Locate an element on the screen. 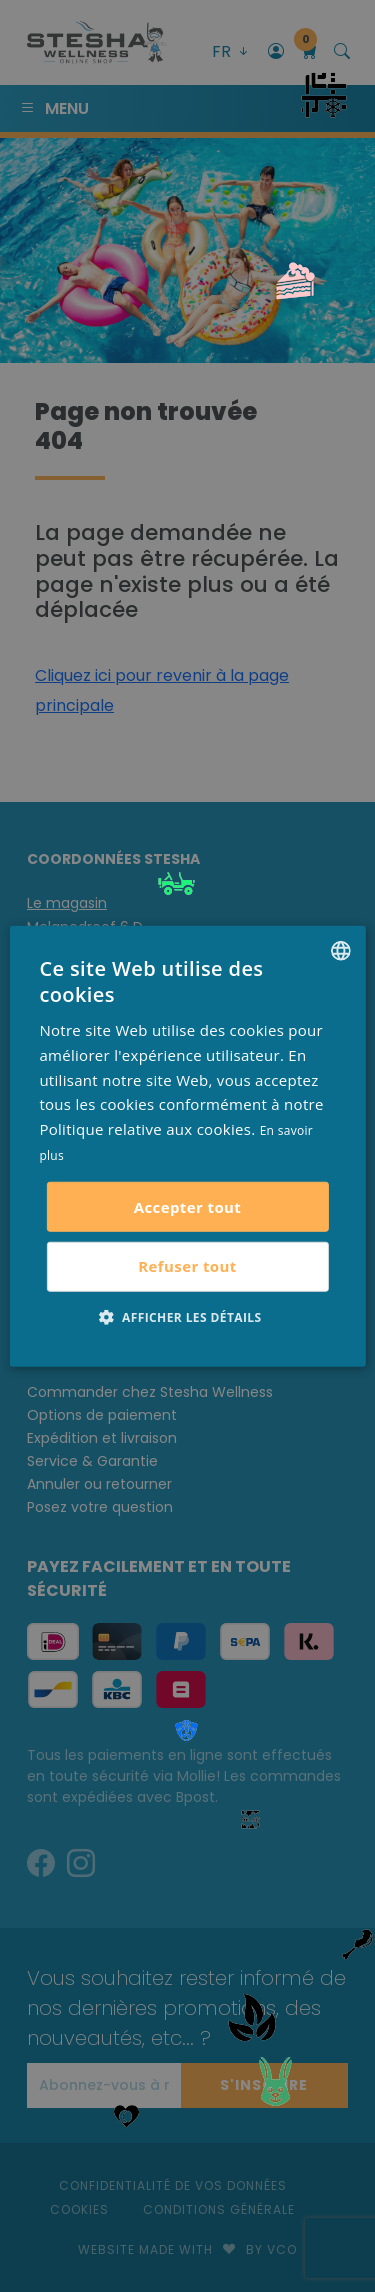 The image size is (375, 2292). indicates eco-friendly or organic option is located at coordinates (252, 2017).